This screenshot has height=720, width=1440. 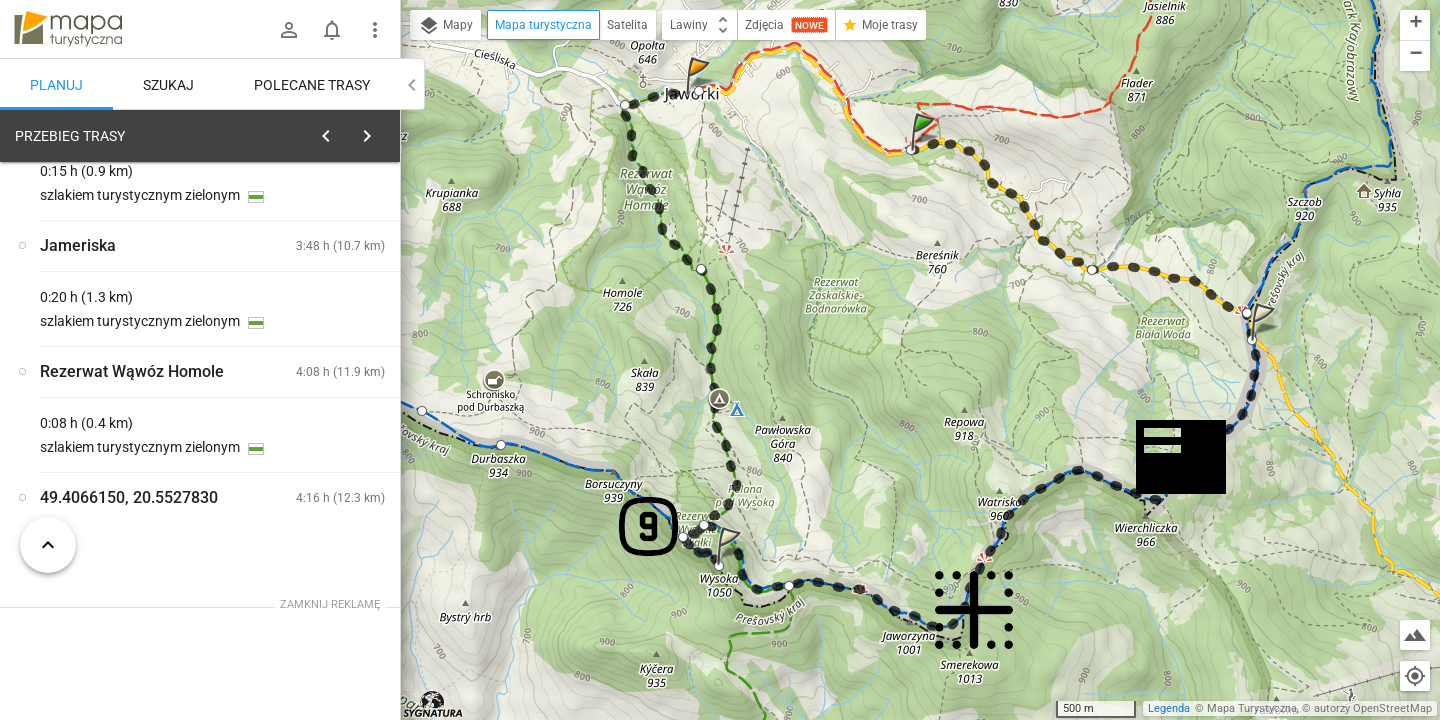 I want to click on apply inner borders to selected cells, so click(x=974, y=610).